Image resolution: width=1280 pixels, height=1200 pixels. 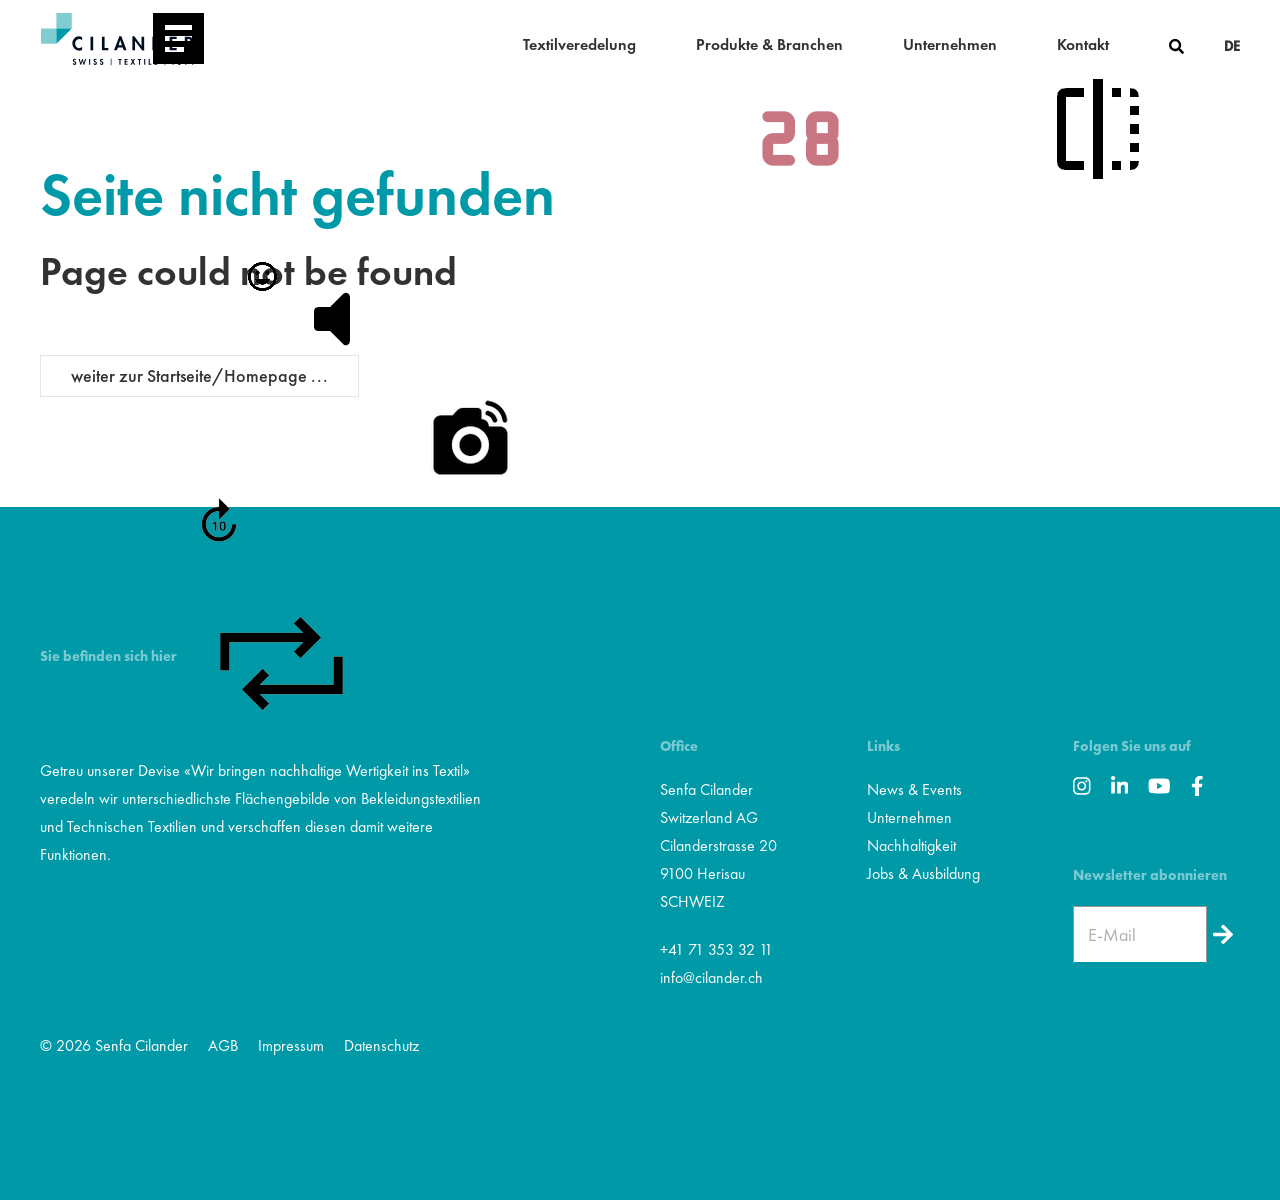 I want to click on view article or document, so click(x=178, y=38).